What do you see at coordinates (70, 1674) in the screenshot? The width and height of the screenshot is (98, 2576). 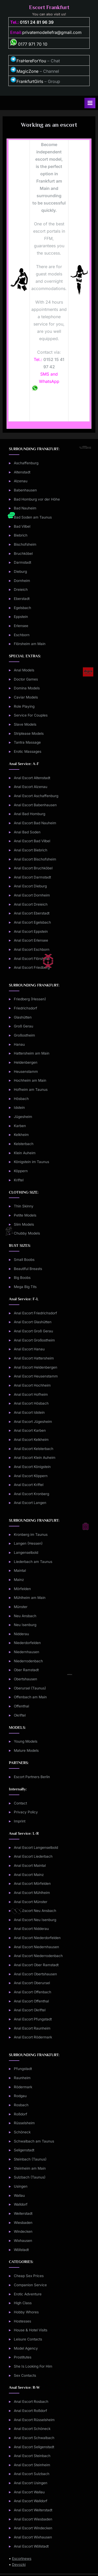 I see `open the Coinbase app` at bounding box center [70, 1674].